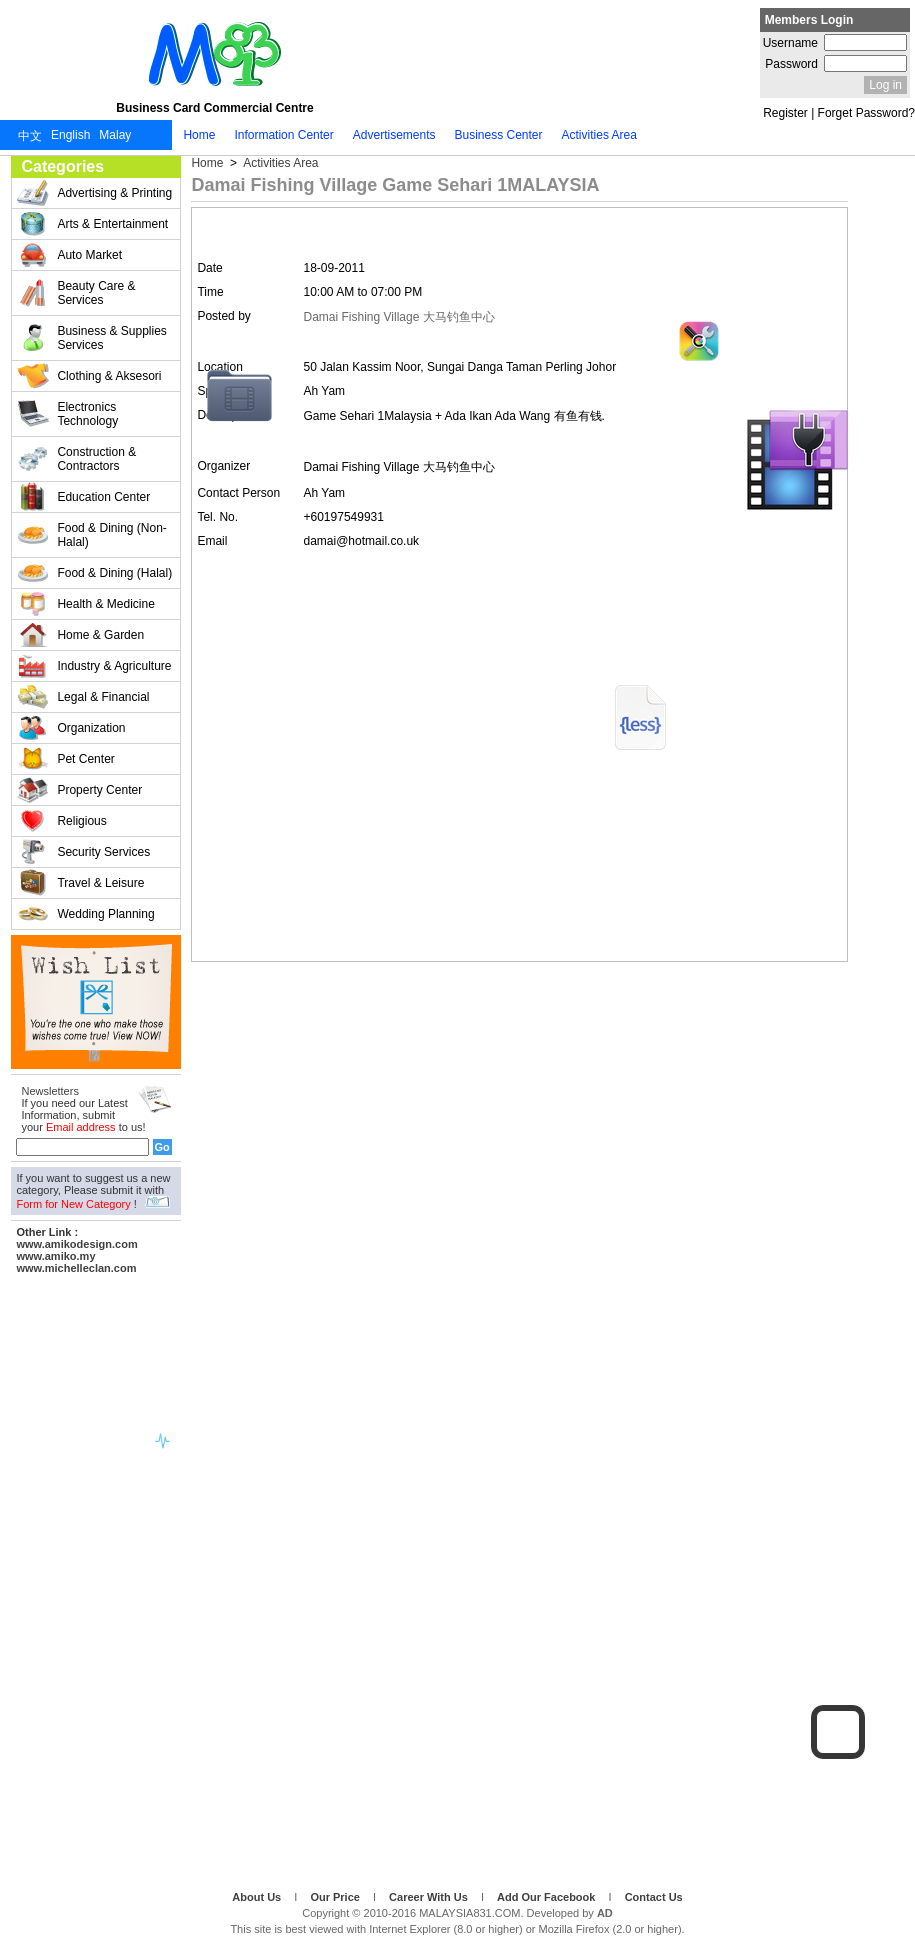 The height and width of the screenshot is (1947, 915). Describe the element at coordinates (797, 459) in the screenshot. I see `access third-party video filters or plugins` at that location.